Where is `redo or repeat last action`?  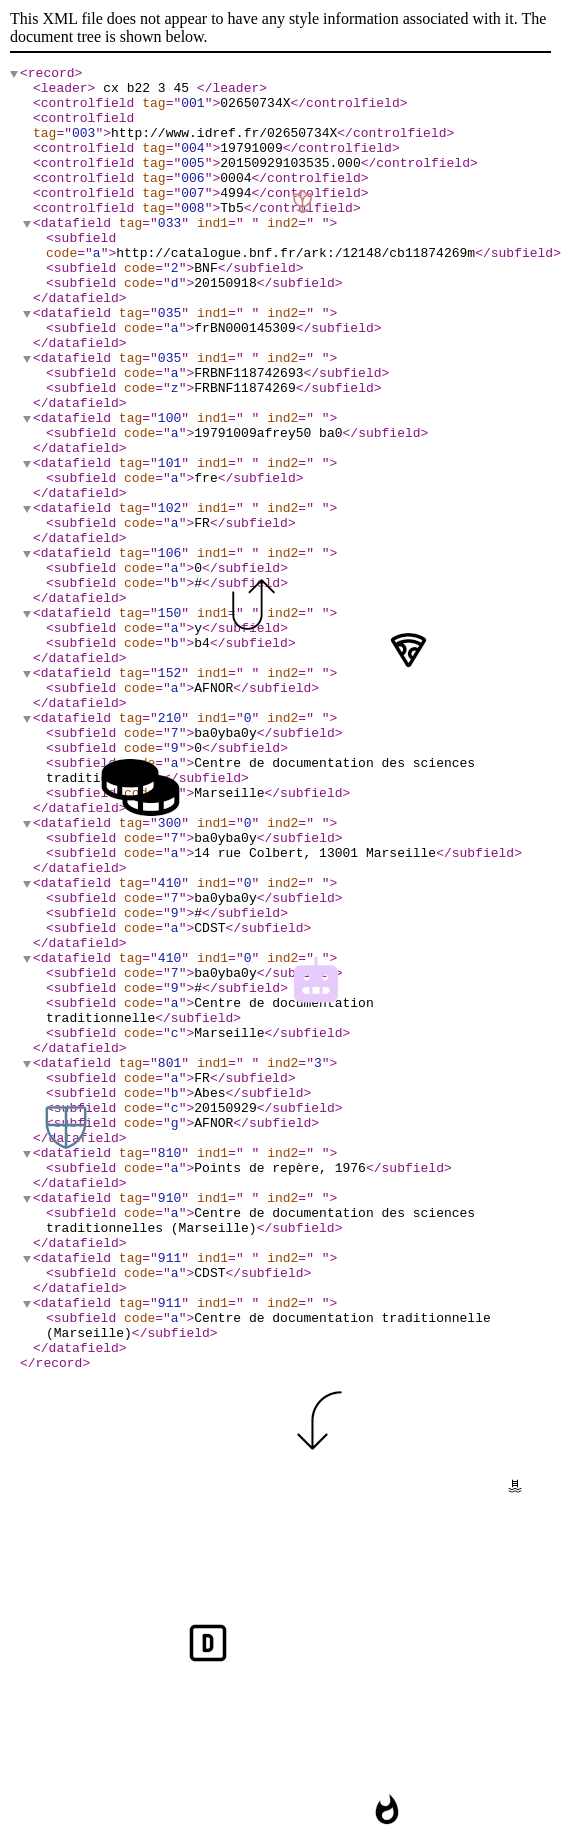
redo or repeat last action is located at coordinates (251, 604).